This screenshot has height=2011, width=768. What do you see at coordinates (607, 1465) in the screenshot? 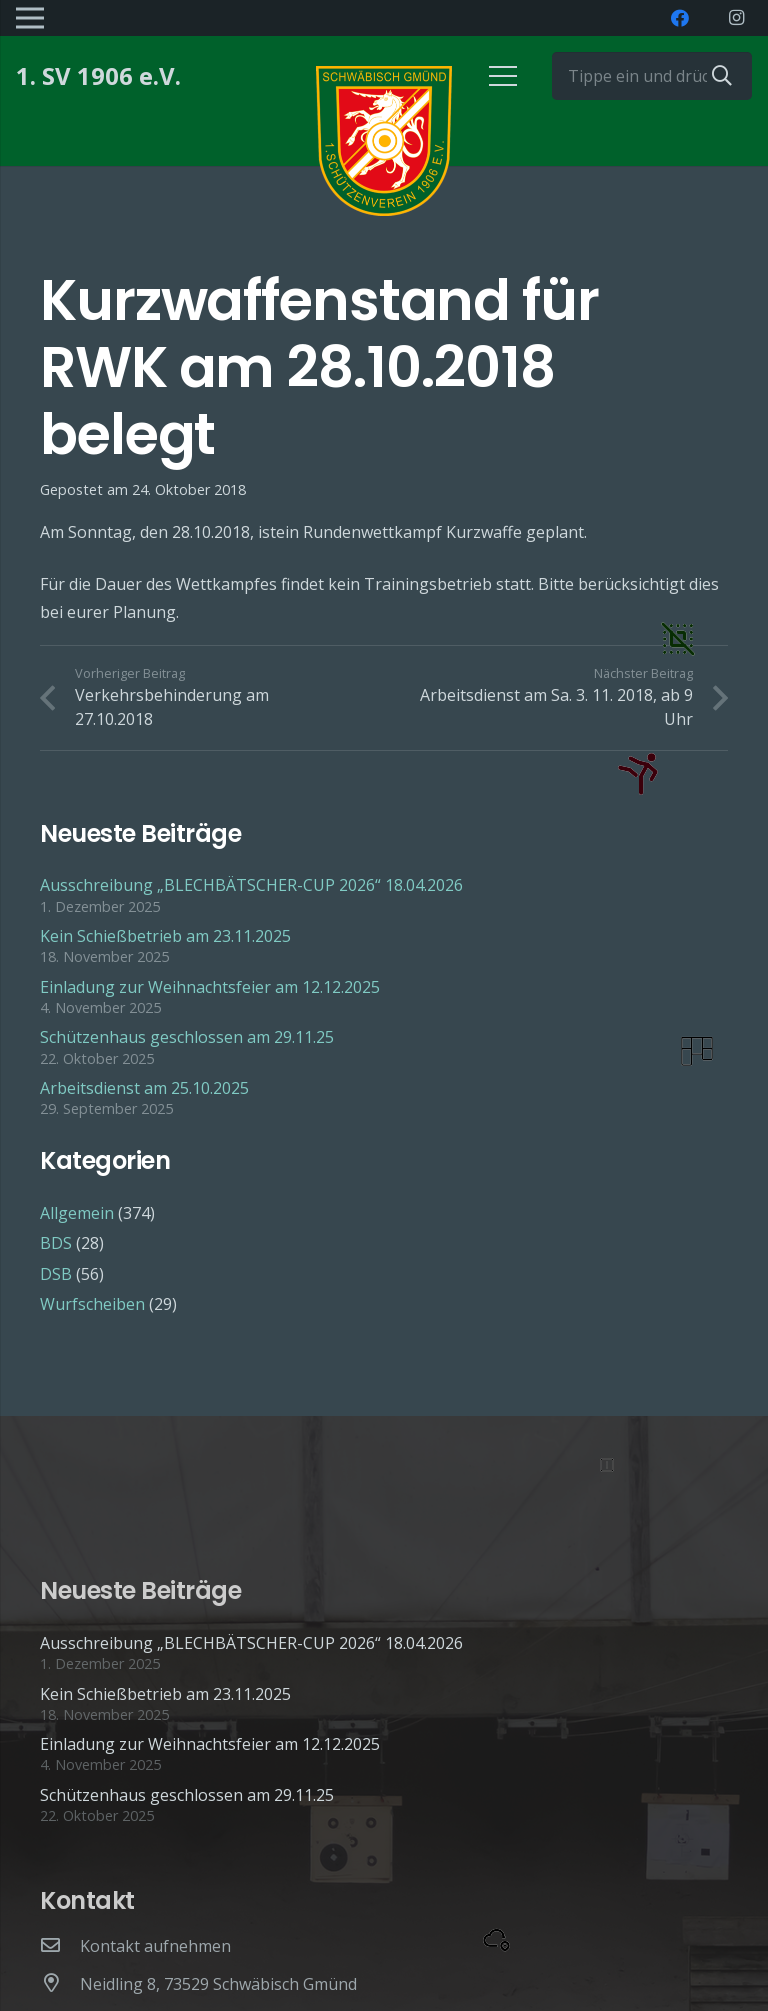
I see `access information or details` at bounding box center [607, 1465].